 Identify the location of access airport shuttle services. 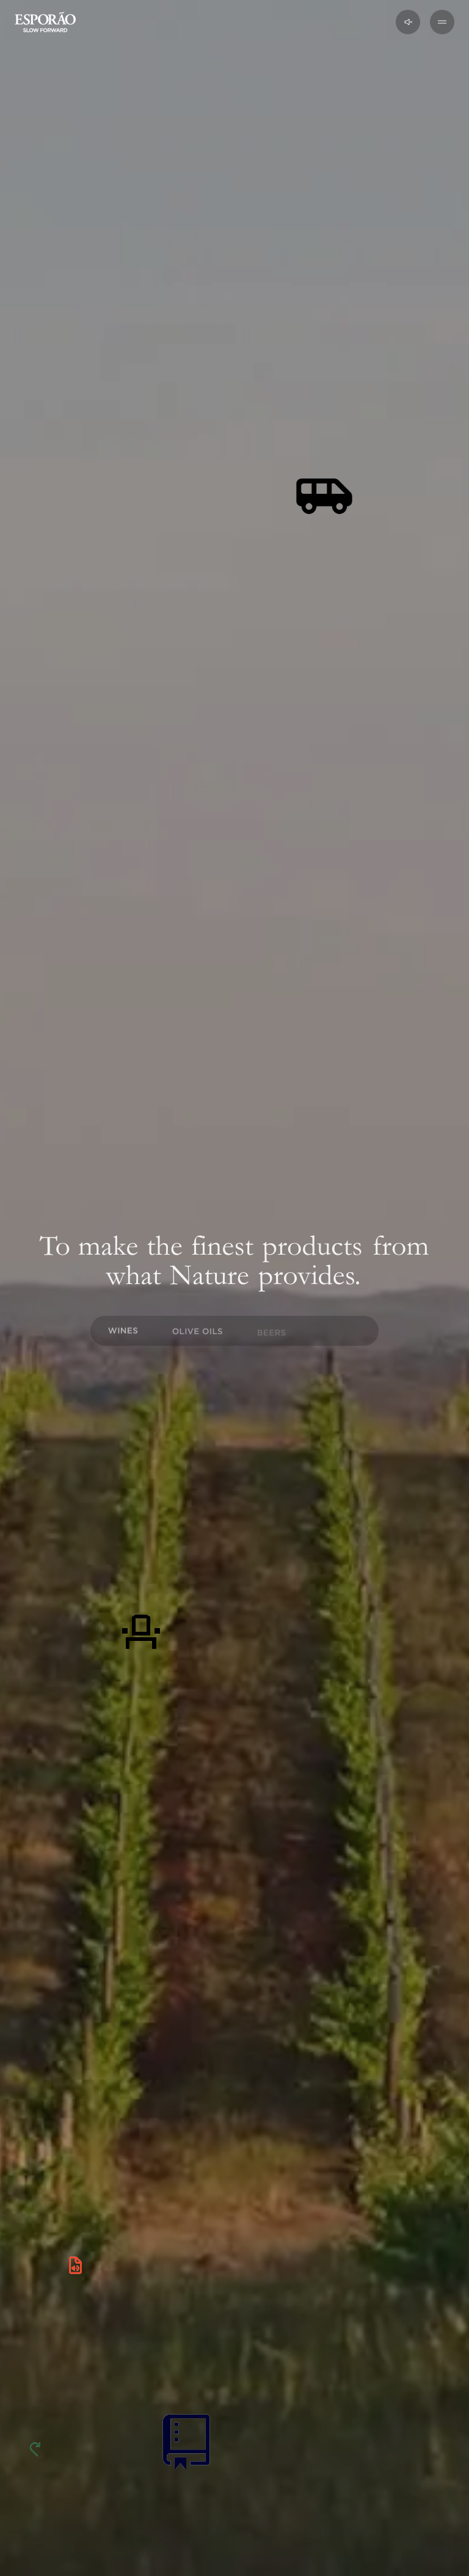
(324, 496).